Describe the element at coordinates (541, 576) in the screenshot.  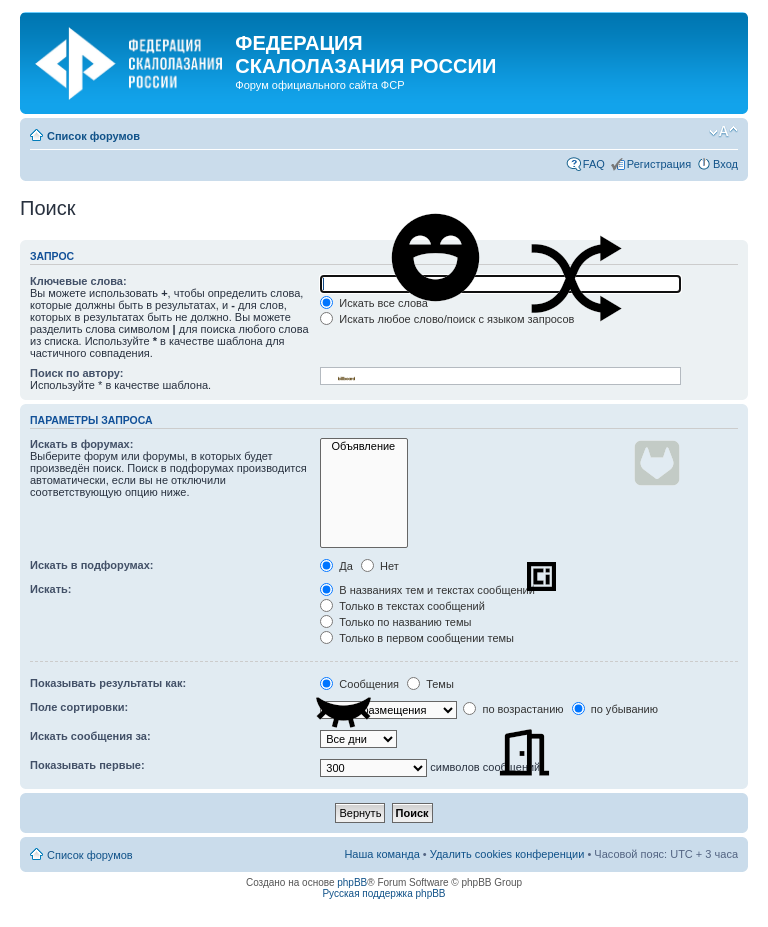
I see `open container initiative (OCI) logo` at that location.